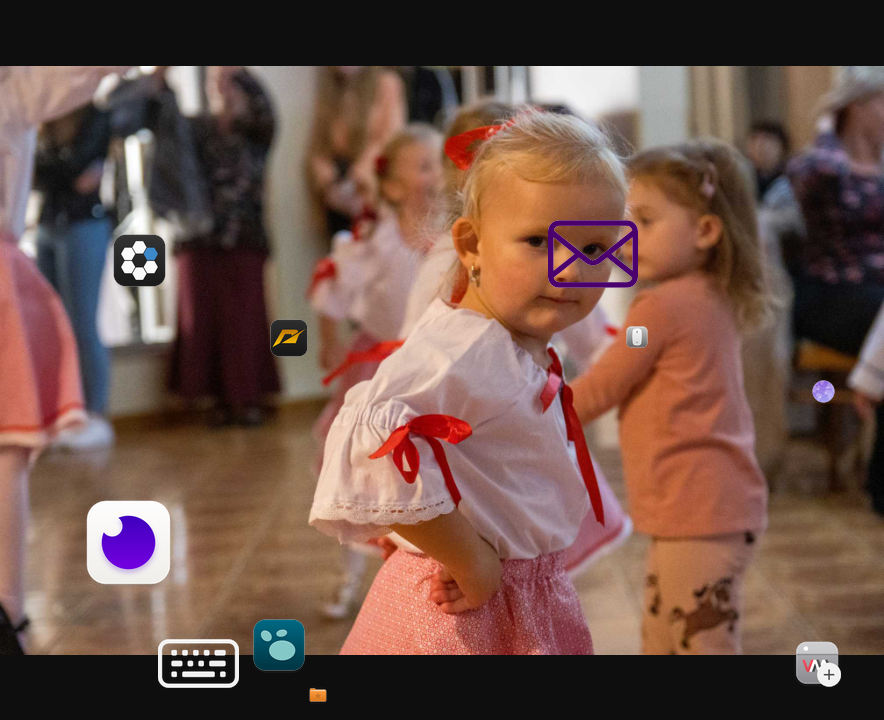  I want to click on open internet or web browser application, so click(823, 391).